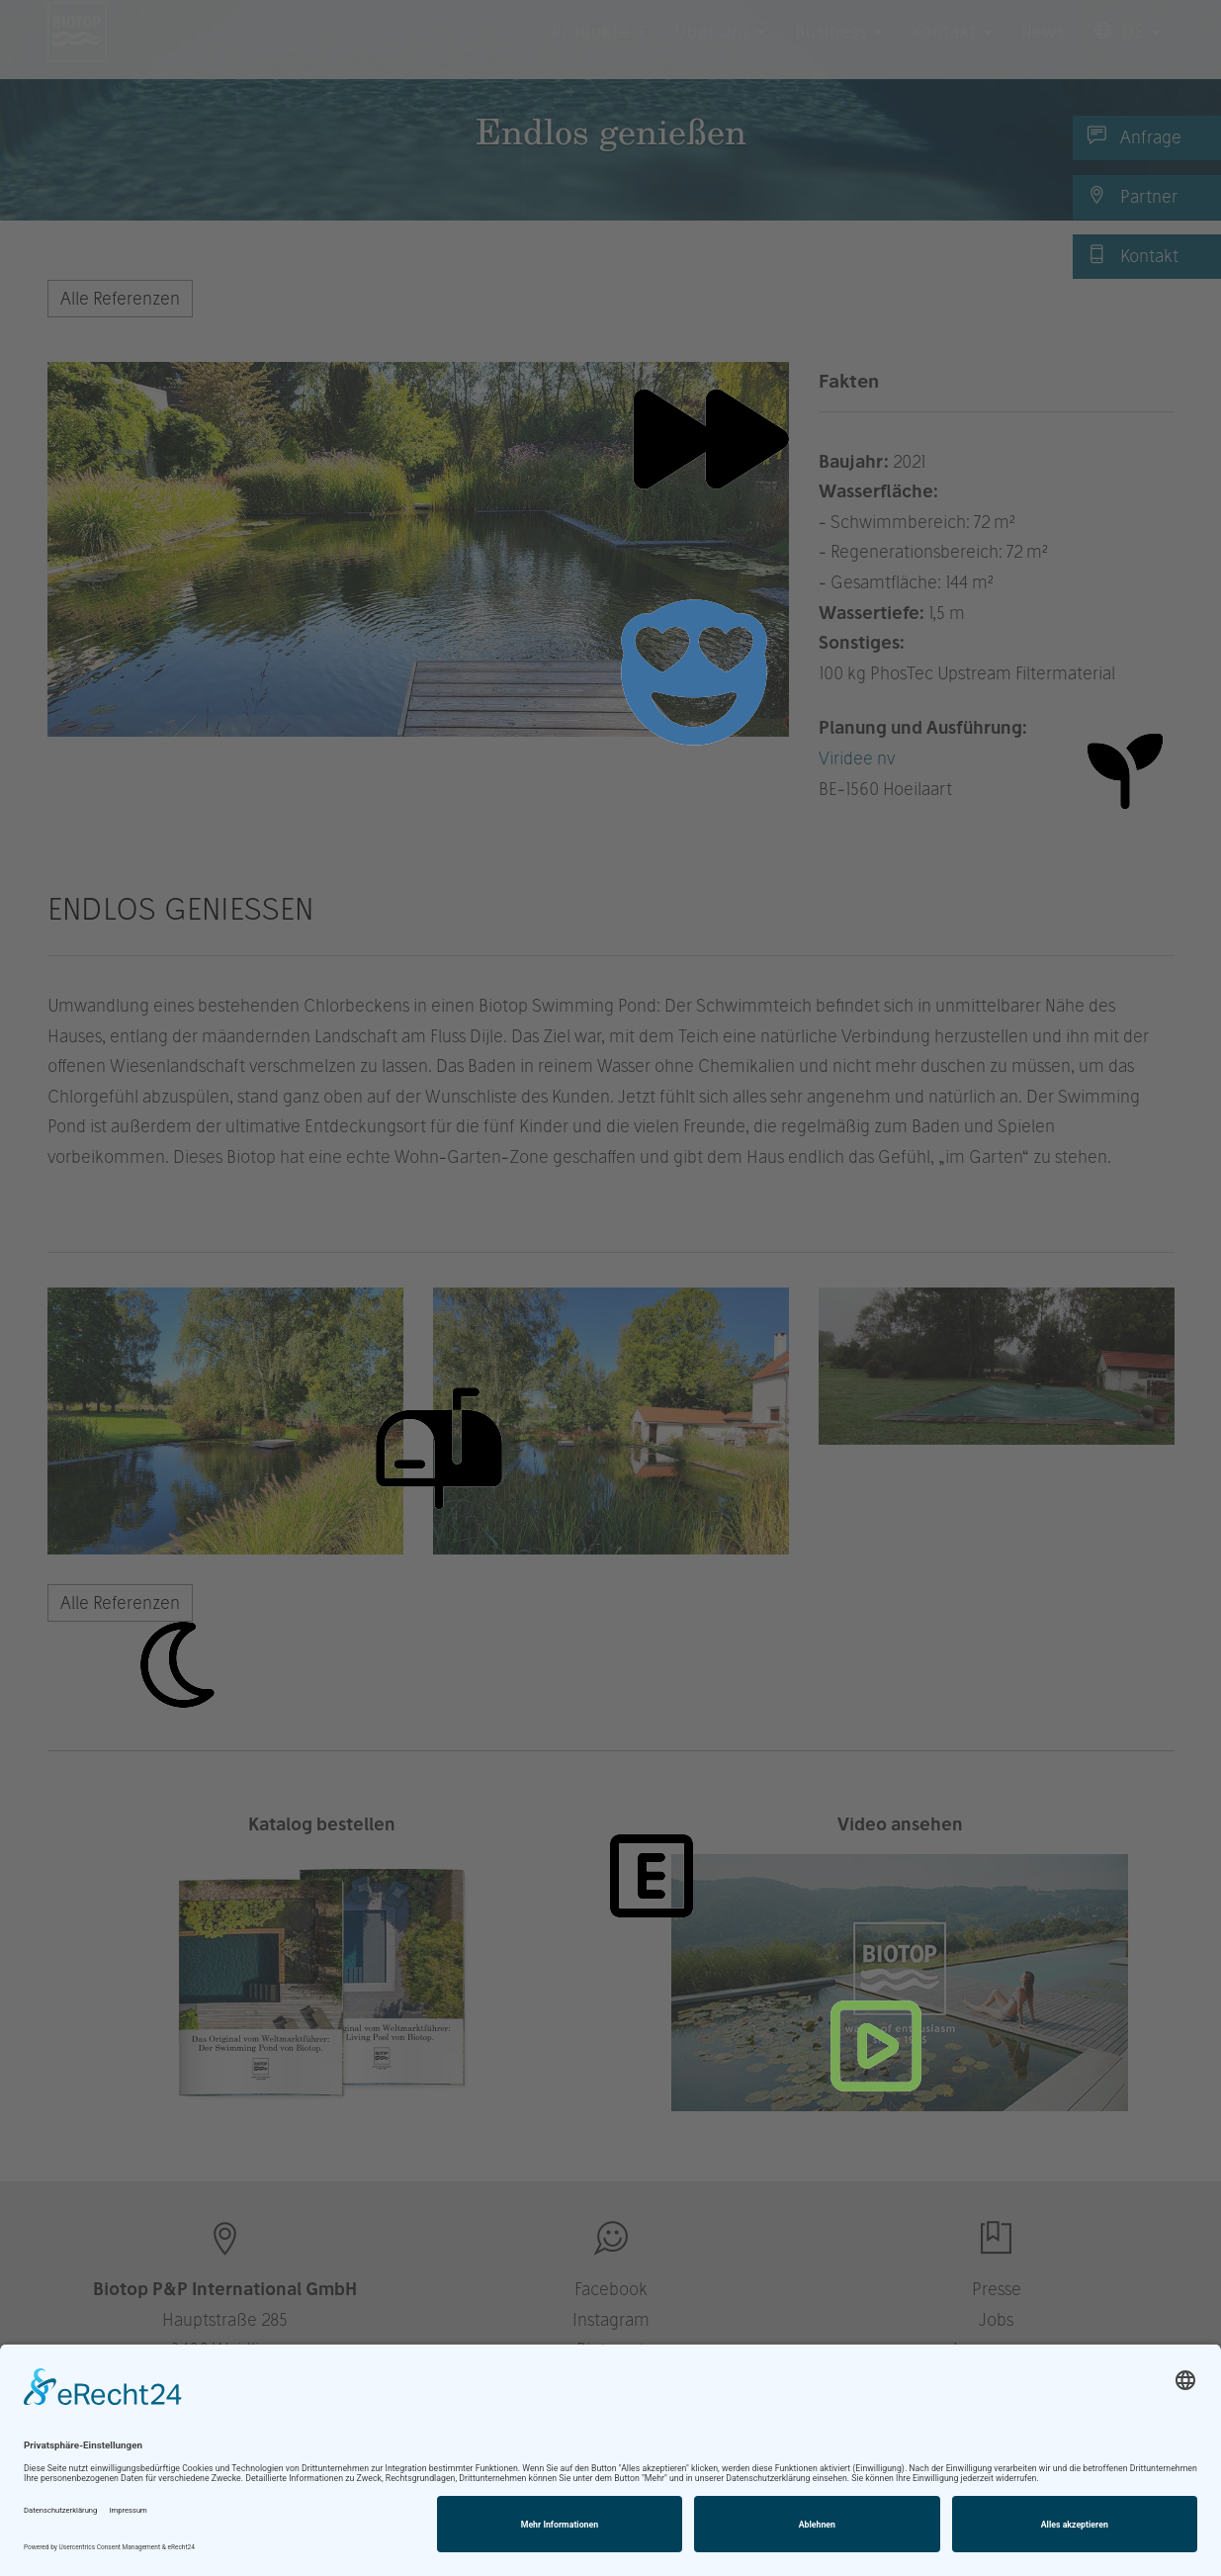 Image resolution: width=1221 pixels, height=2576 pixels. I want to click on indicates eco-friendly or sustainable option, so click(1125, 771).